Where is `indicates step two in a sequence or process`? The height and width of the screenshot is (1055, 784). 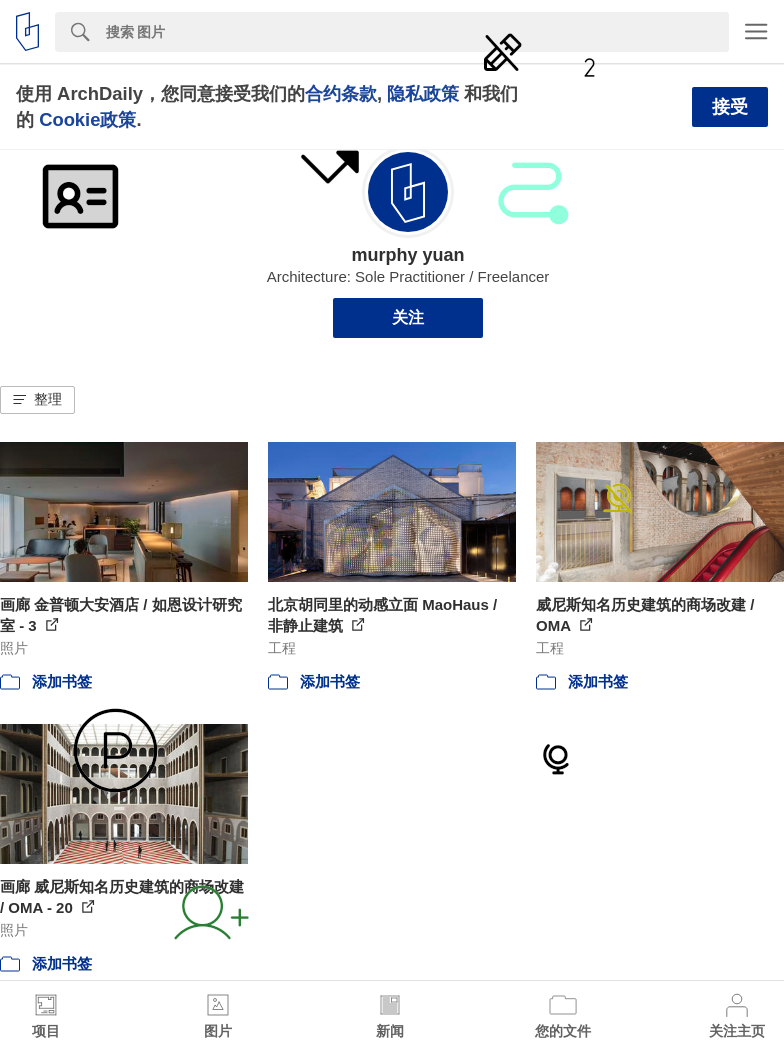 indicates step two in a sequence or process is located at coordinates (589, 67).